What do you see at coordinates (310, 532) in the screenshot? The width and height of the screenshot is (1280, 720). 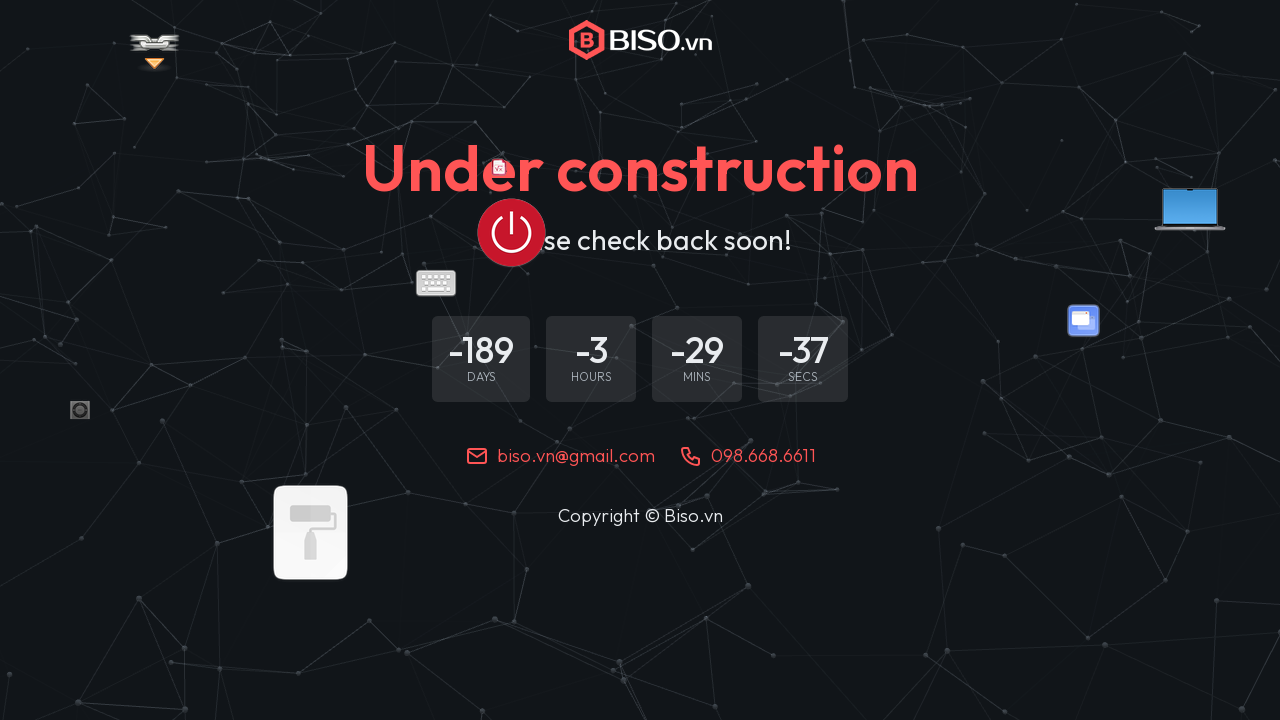 I see `a theme or appearance customization file` at bounding box center [310, 532].